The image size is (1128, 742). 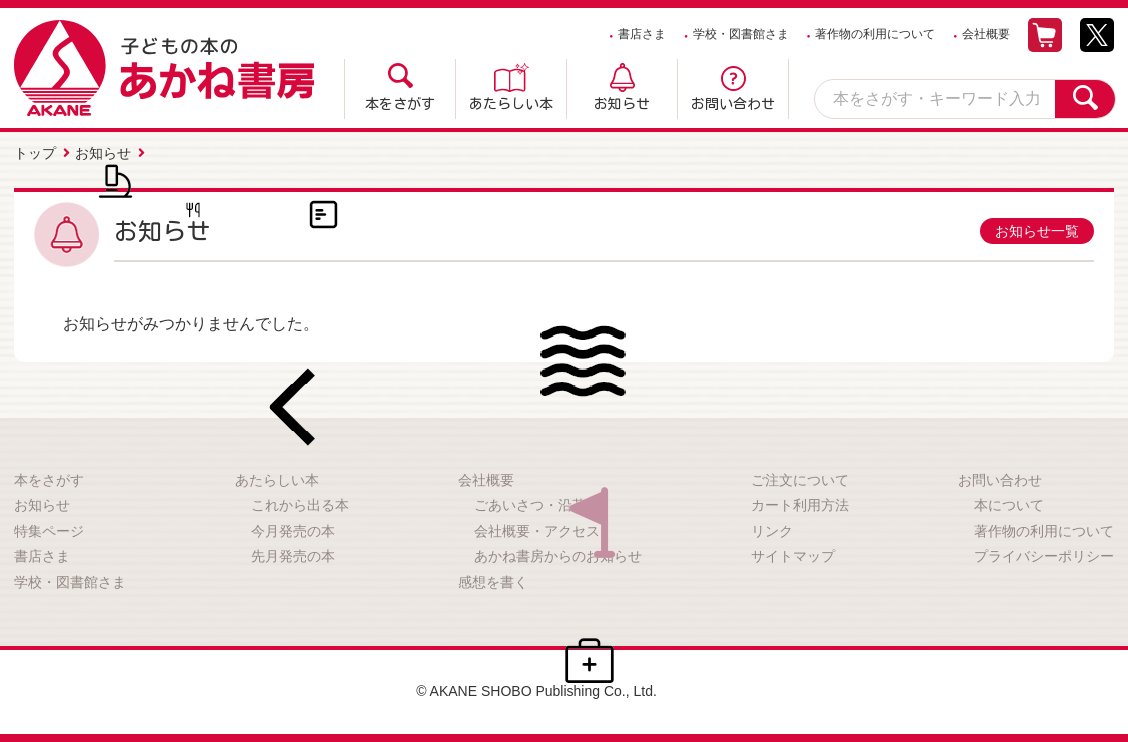 I want to click on access research or lab tools, so click(x=115, y=182).